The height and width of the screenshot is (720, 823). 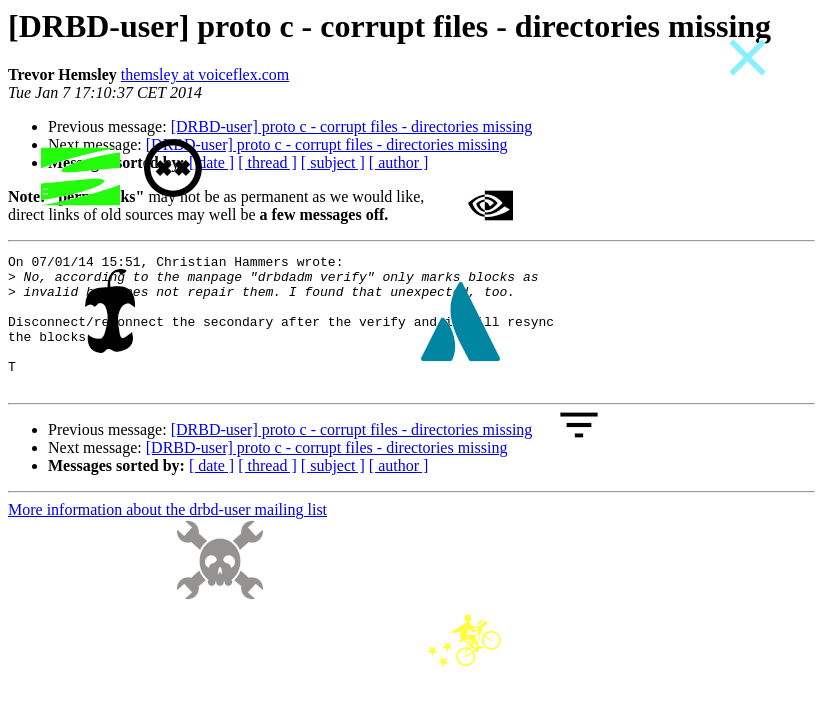 What do you see at coordinates (579, 425) in the screenshot?
I see `filter or sort list items` at bounding box center [579, 425].